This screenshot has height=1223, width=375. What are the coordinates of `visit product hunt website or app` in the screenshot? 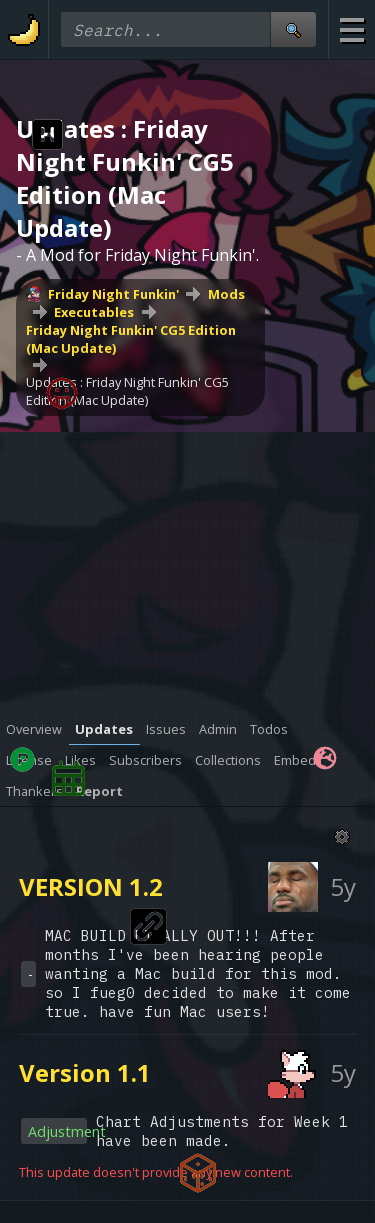 It's located at (22, 759).